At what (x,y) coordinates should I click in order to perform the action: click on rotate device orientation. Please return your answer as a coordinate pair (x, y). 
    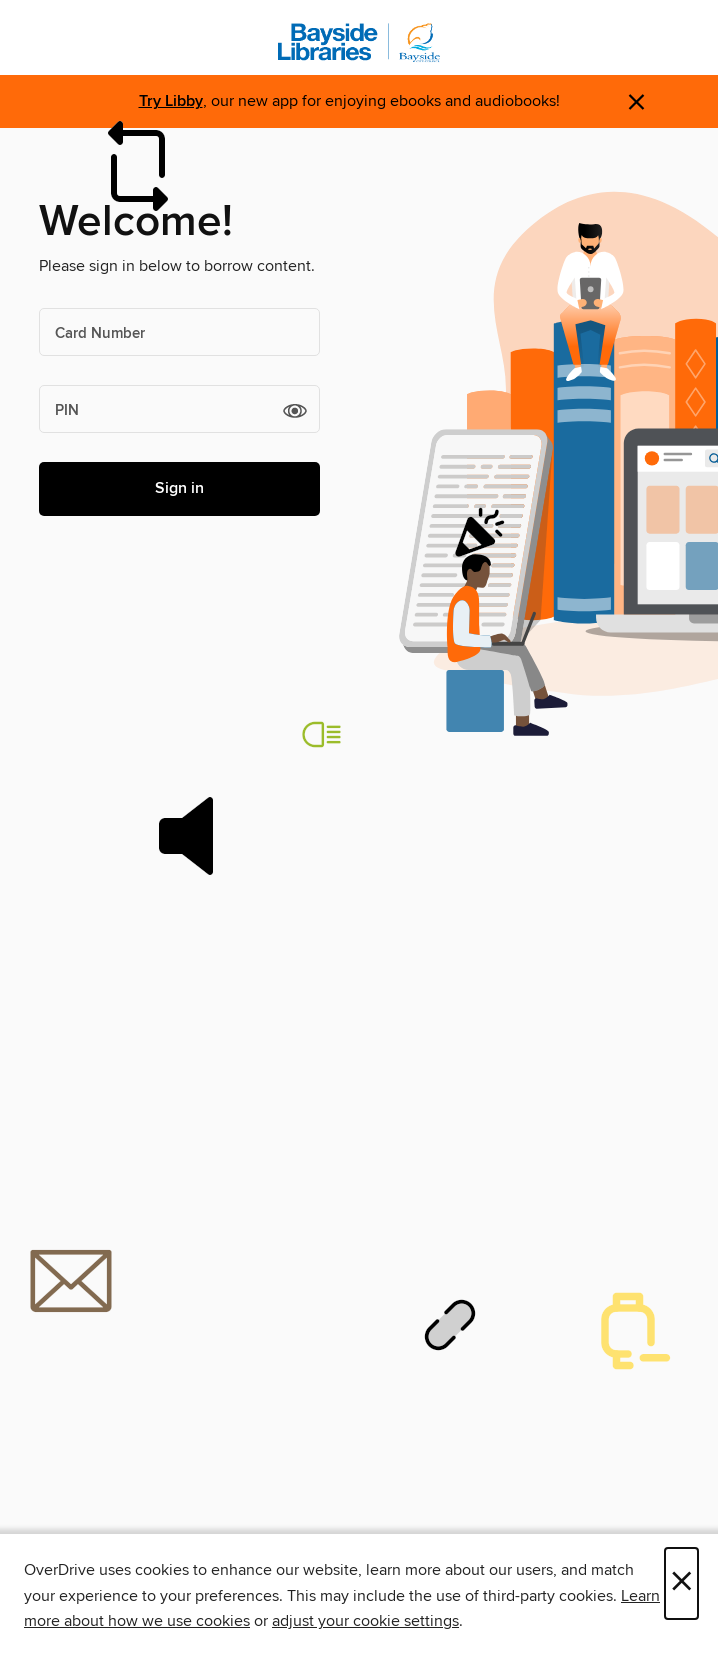
    Looking at the image, I should click on (138, 166).